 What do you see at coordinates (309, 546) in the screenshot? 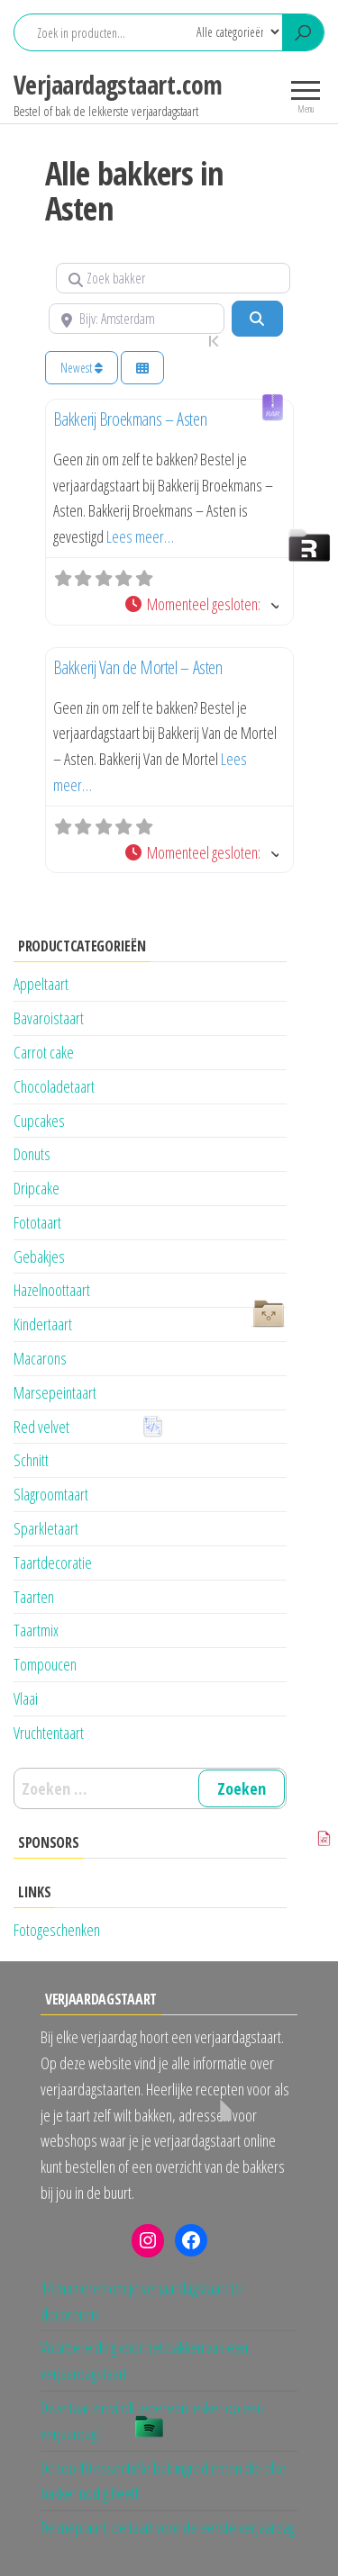
I see `open remix project folder` at bounding box center [309, 546].